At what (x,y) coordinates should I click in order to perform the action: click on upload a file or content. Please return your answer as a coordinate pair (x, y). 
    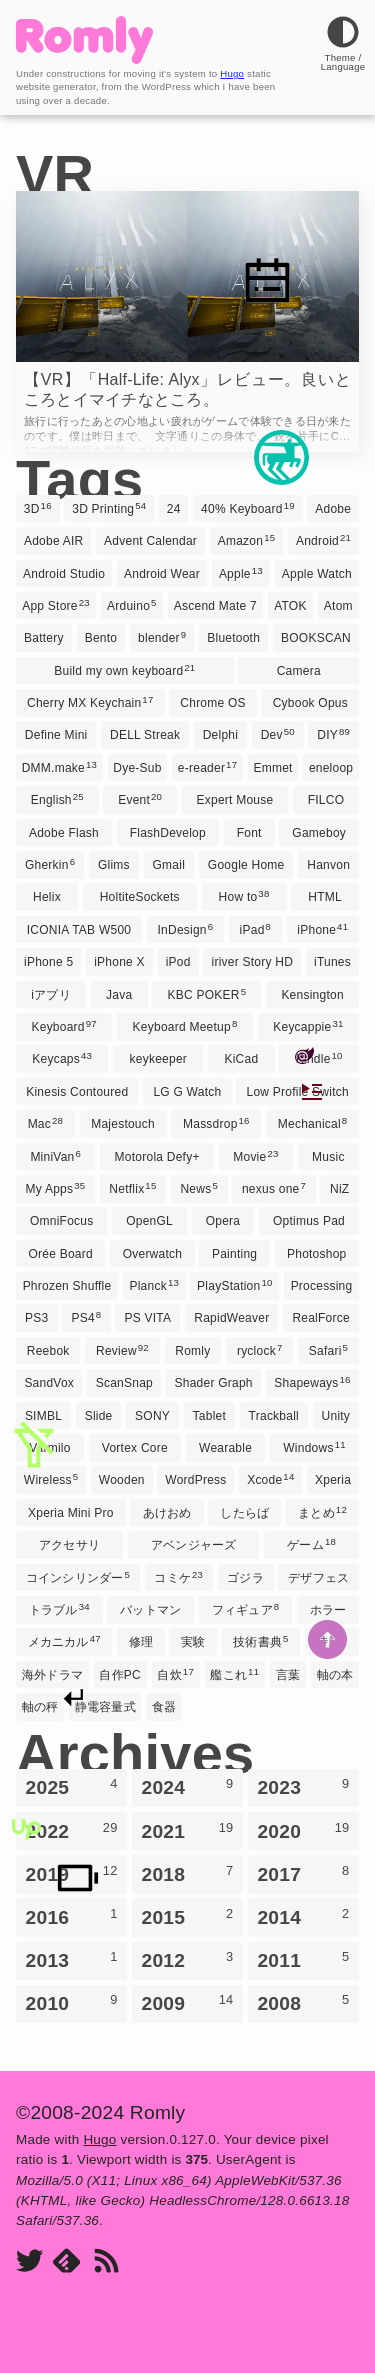
    Looking at the image, I should click on (327, 1639).